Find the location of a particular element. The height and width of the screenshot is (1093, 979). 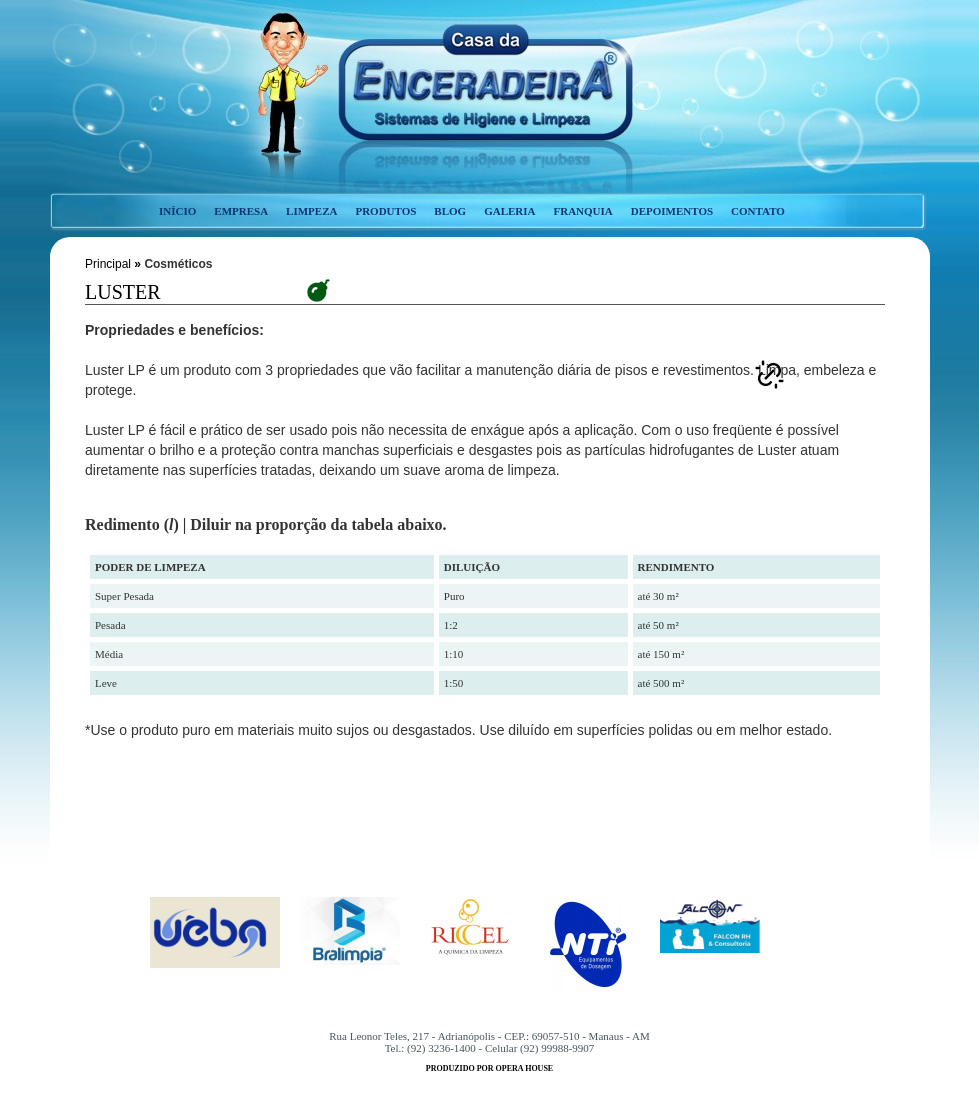

delete all data or perform destructive action is located at coordinates (318, 290).